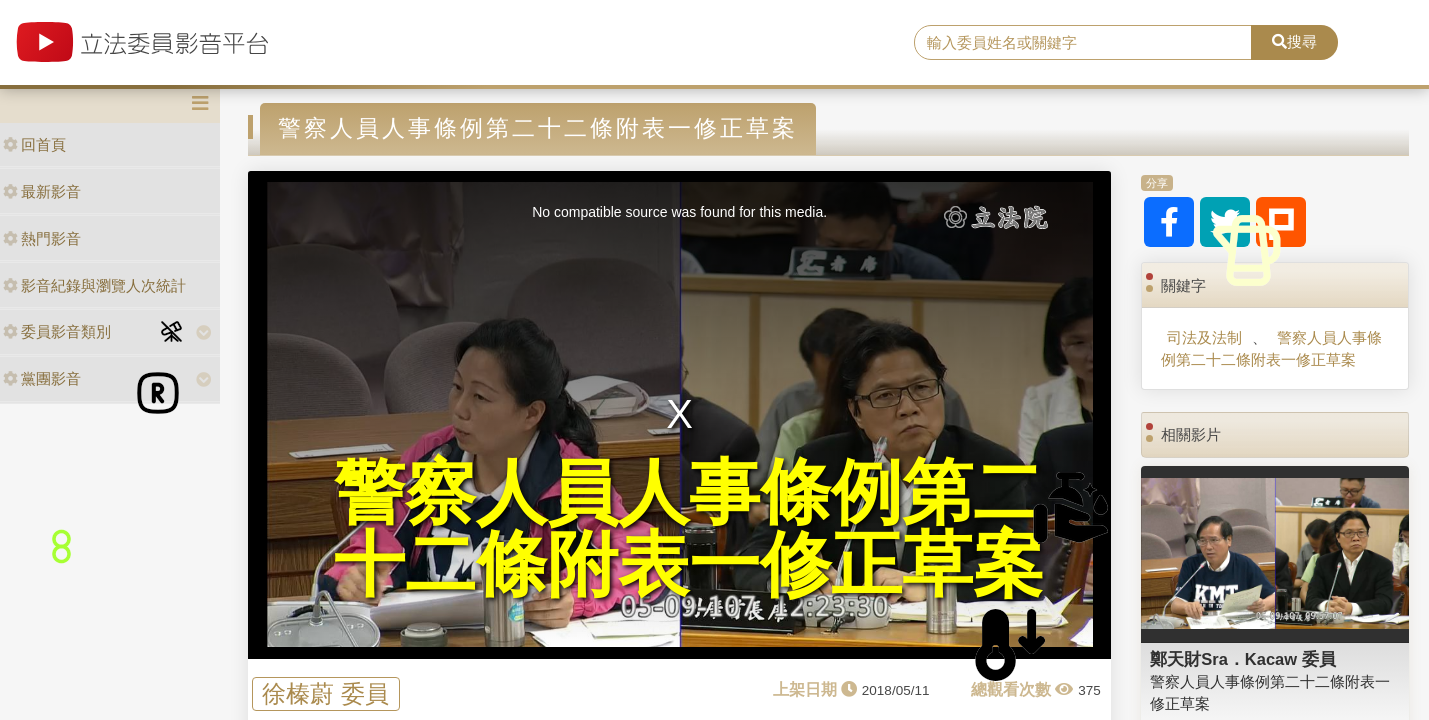 This screenshot has height=720, width=1429. Describe the element at coordinates (158, 393) in the screenshot. I see `indicates registered trademark or rights reserved` at that location.